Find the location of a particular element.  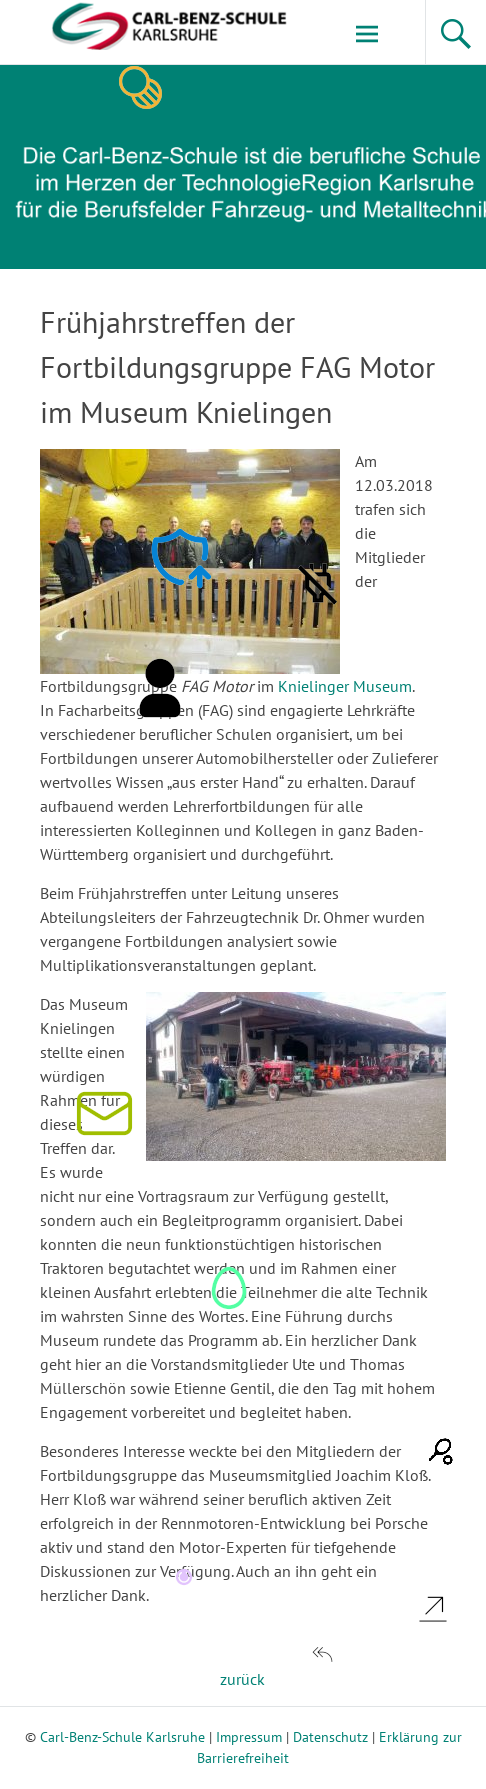

indicates breakfast or food-related content is located at coordinates (229, 1288).